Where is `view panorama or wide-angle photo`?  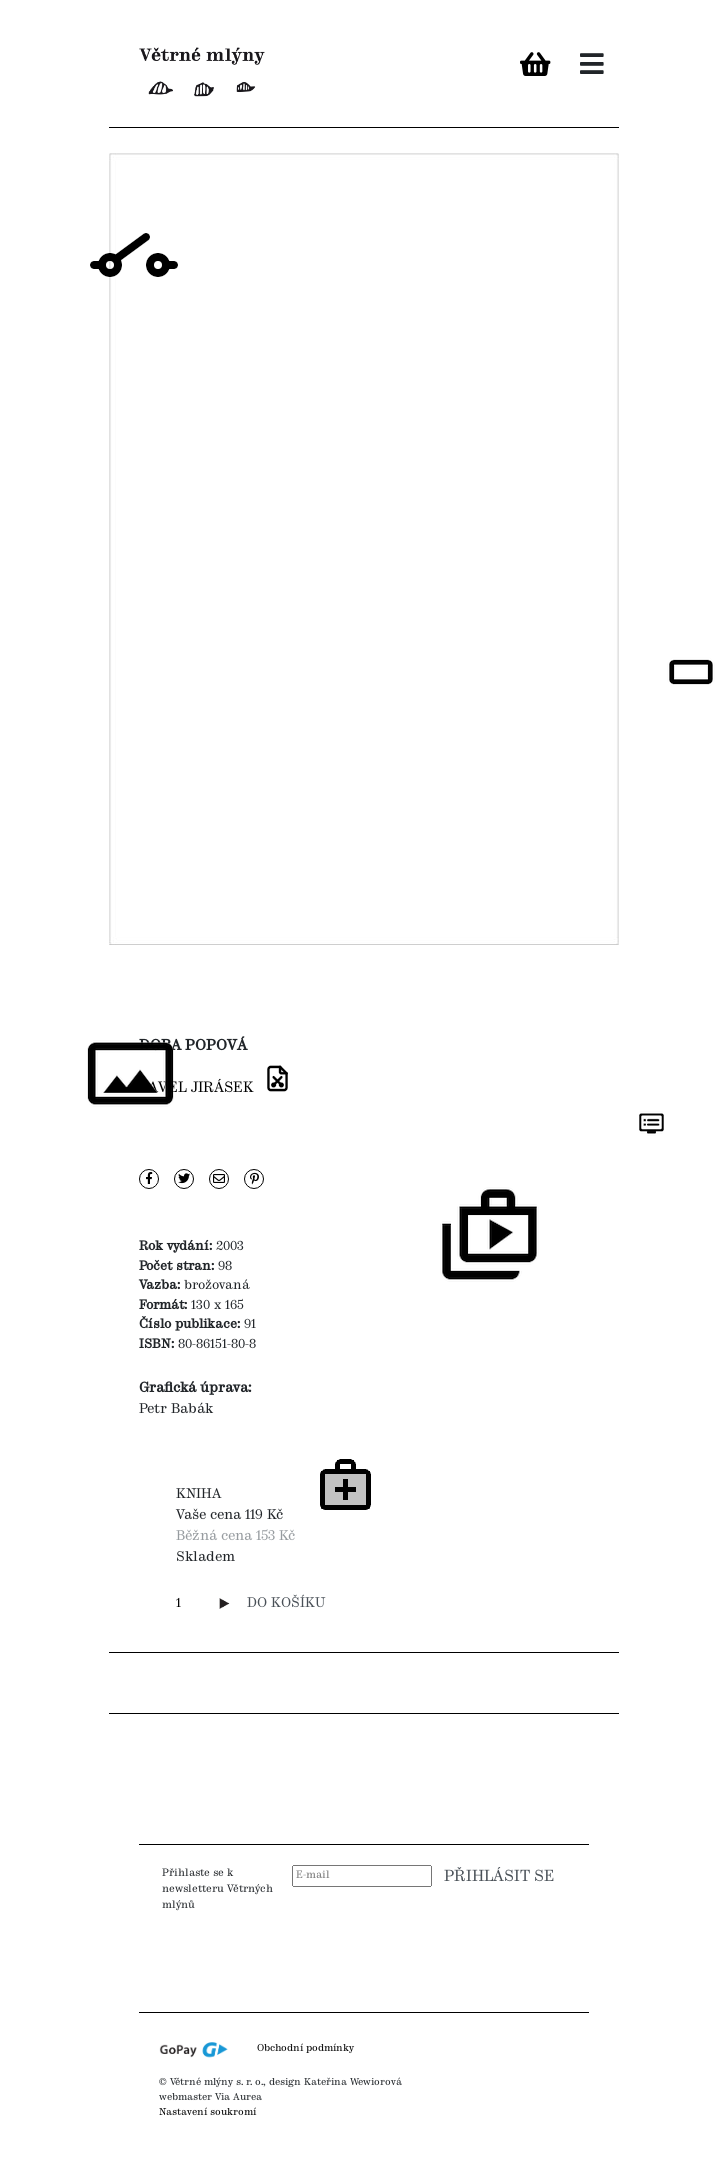
view panorama or wide-angle photo is located at coordinates (130, 1073).